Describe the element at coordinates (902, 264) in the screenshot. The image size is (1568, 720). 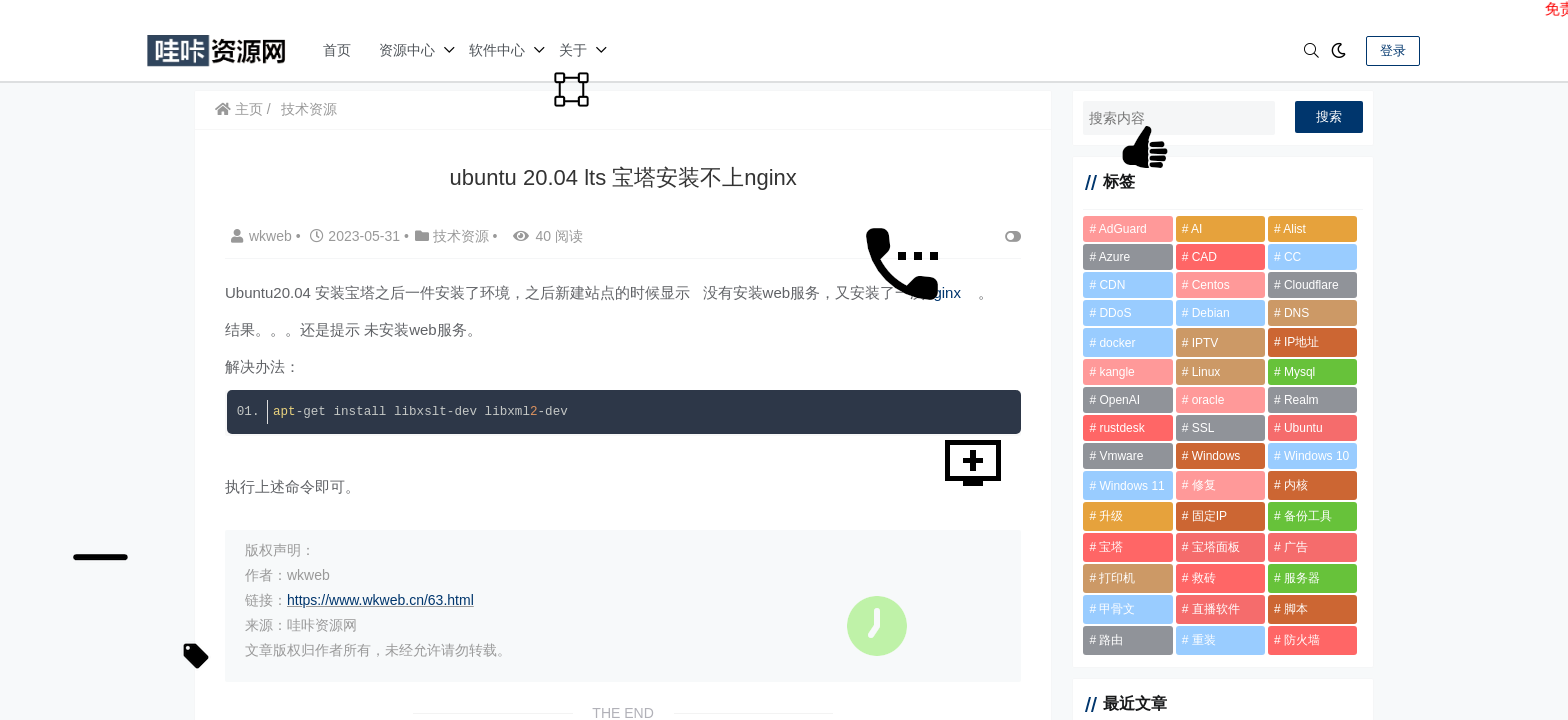
I see `access phone or call settings` at that location.